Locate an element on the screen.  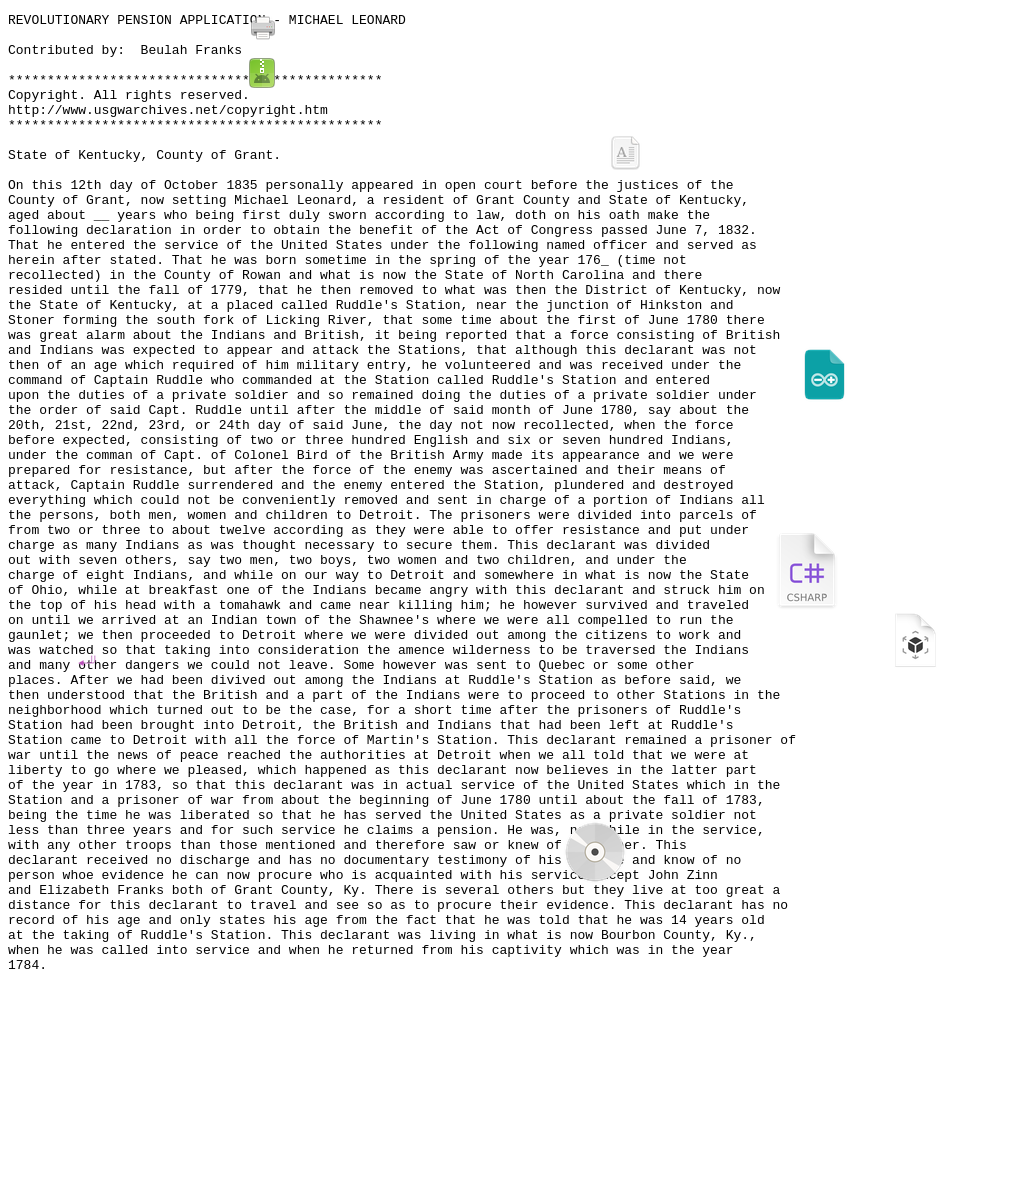
a C# source code file is located at coordinates (807, 571).